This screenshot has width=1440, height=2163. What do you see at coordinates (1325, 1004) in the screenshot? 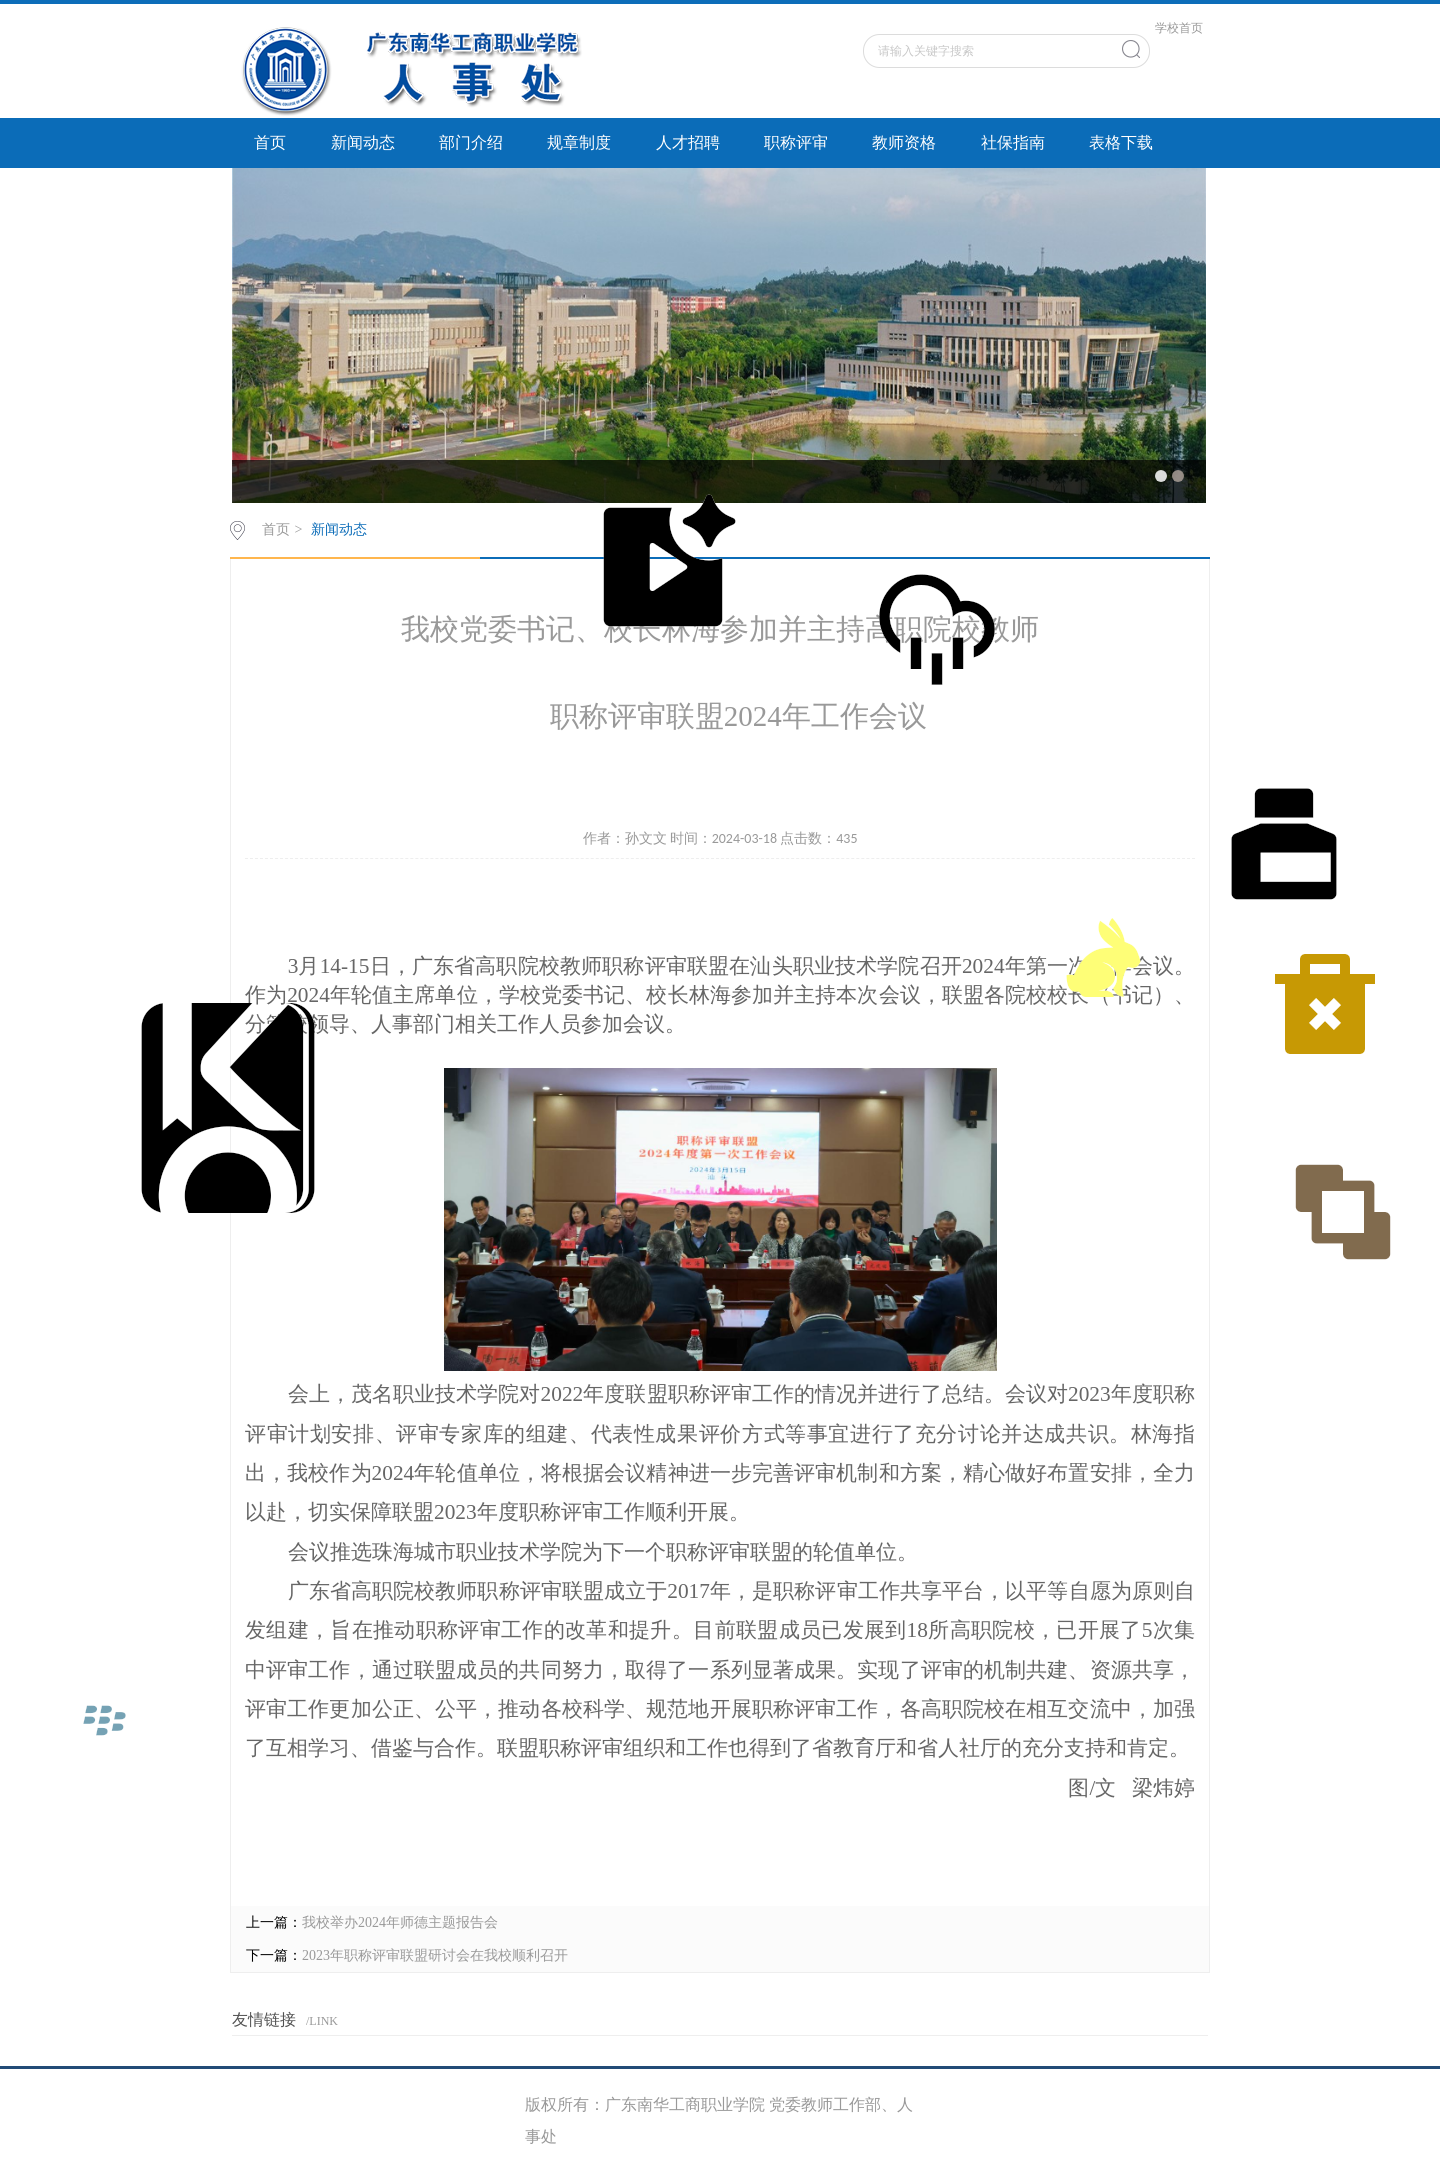
I see `delete selected item` at bounding box center [1325, 1004].